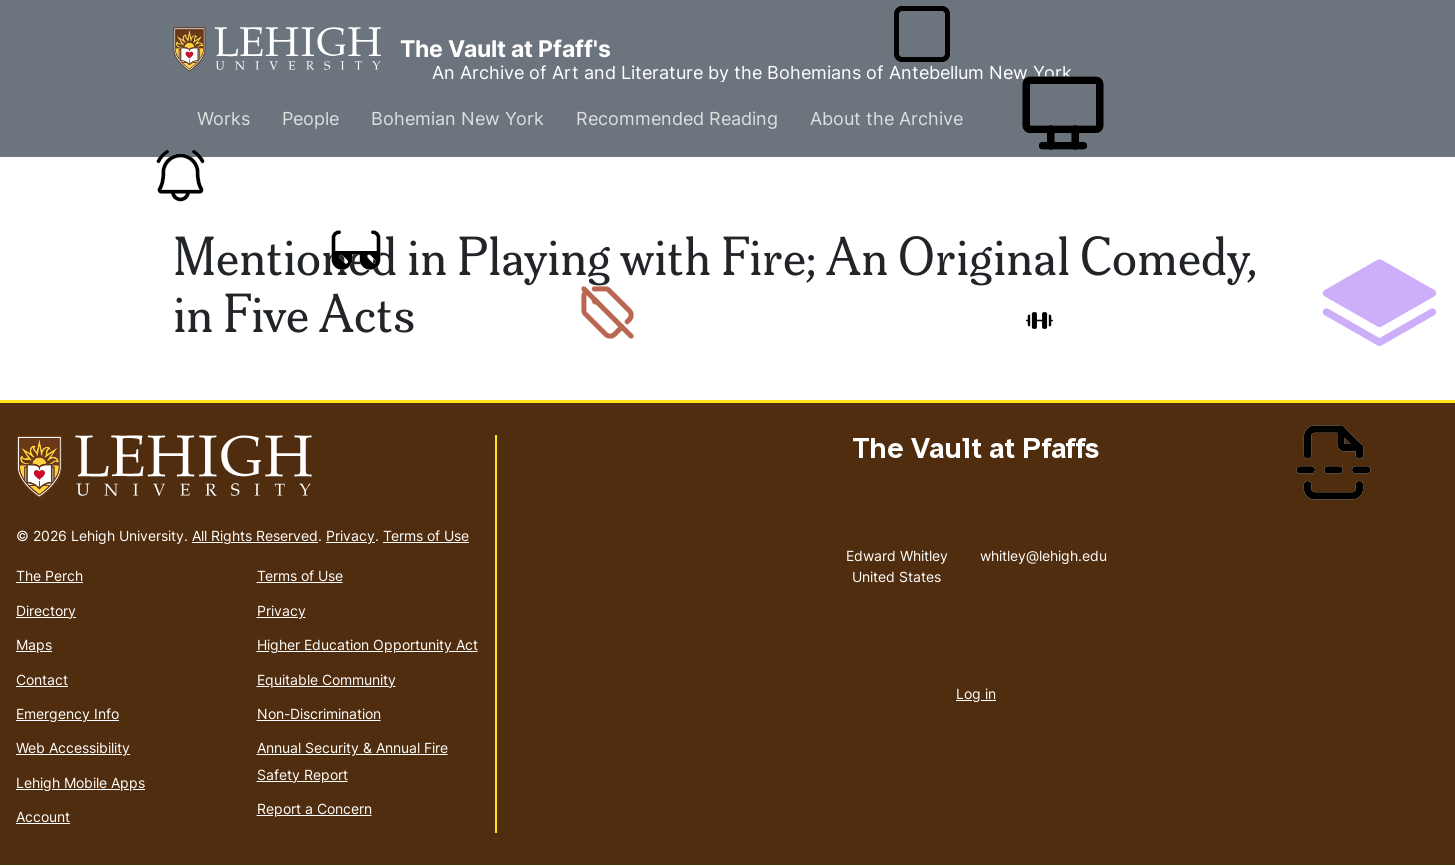 The image size is (1455, 866). What do you see at coordinates (922, 34) in the screenshot?
I see `unchecked checkbox or selection state` at bounding box center [922, 34].